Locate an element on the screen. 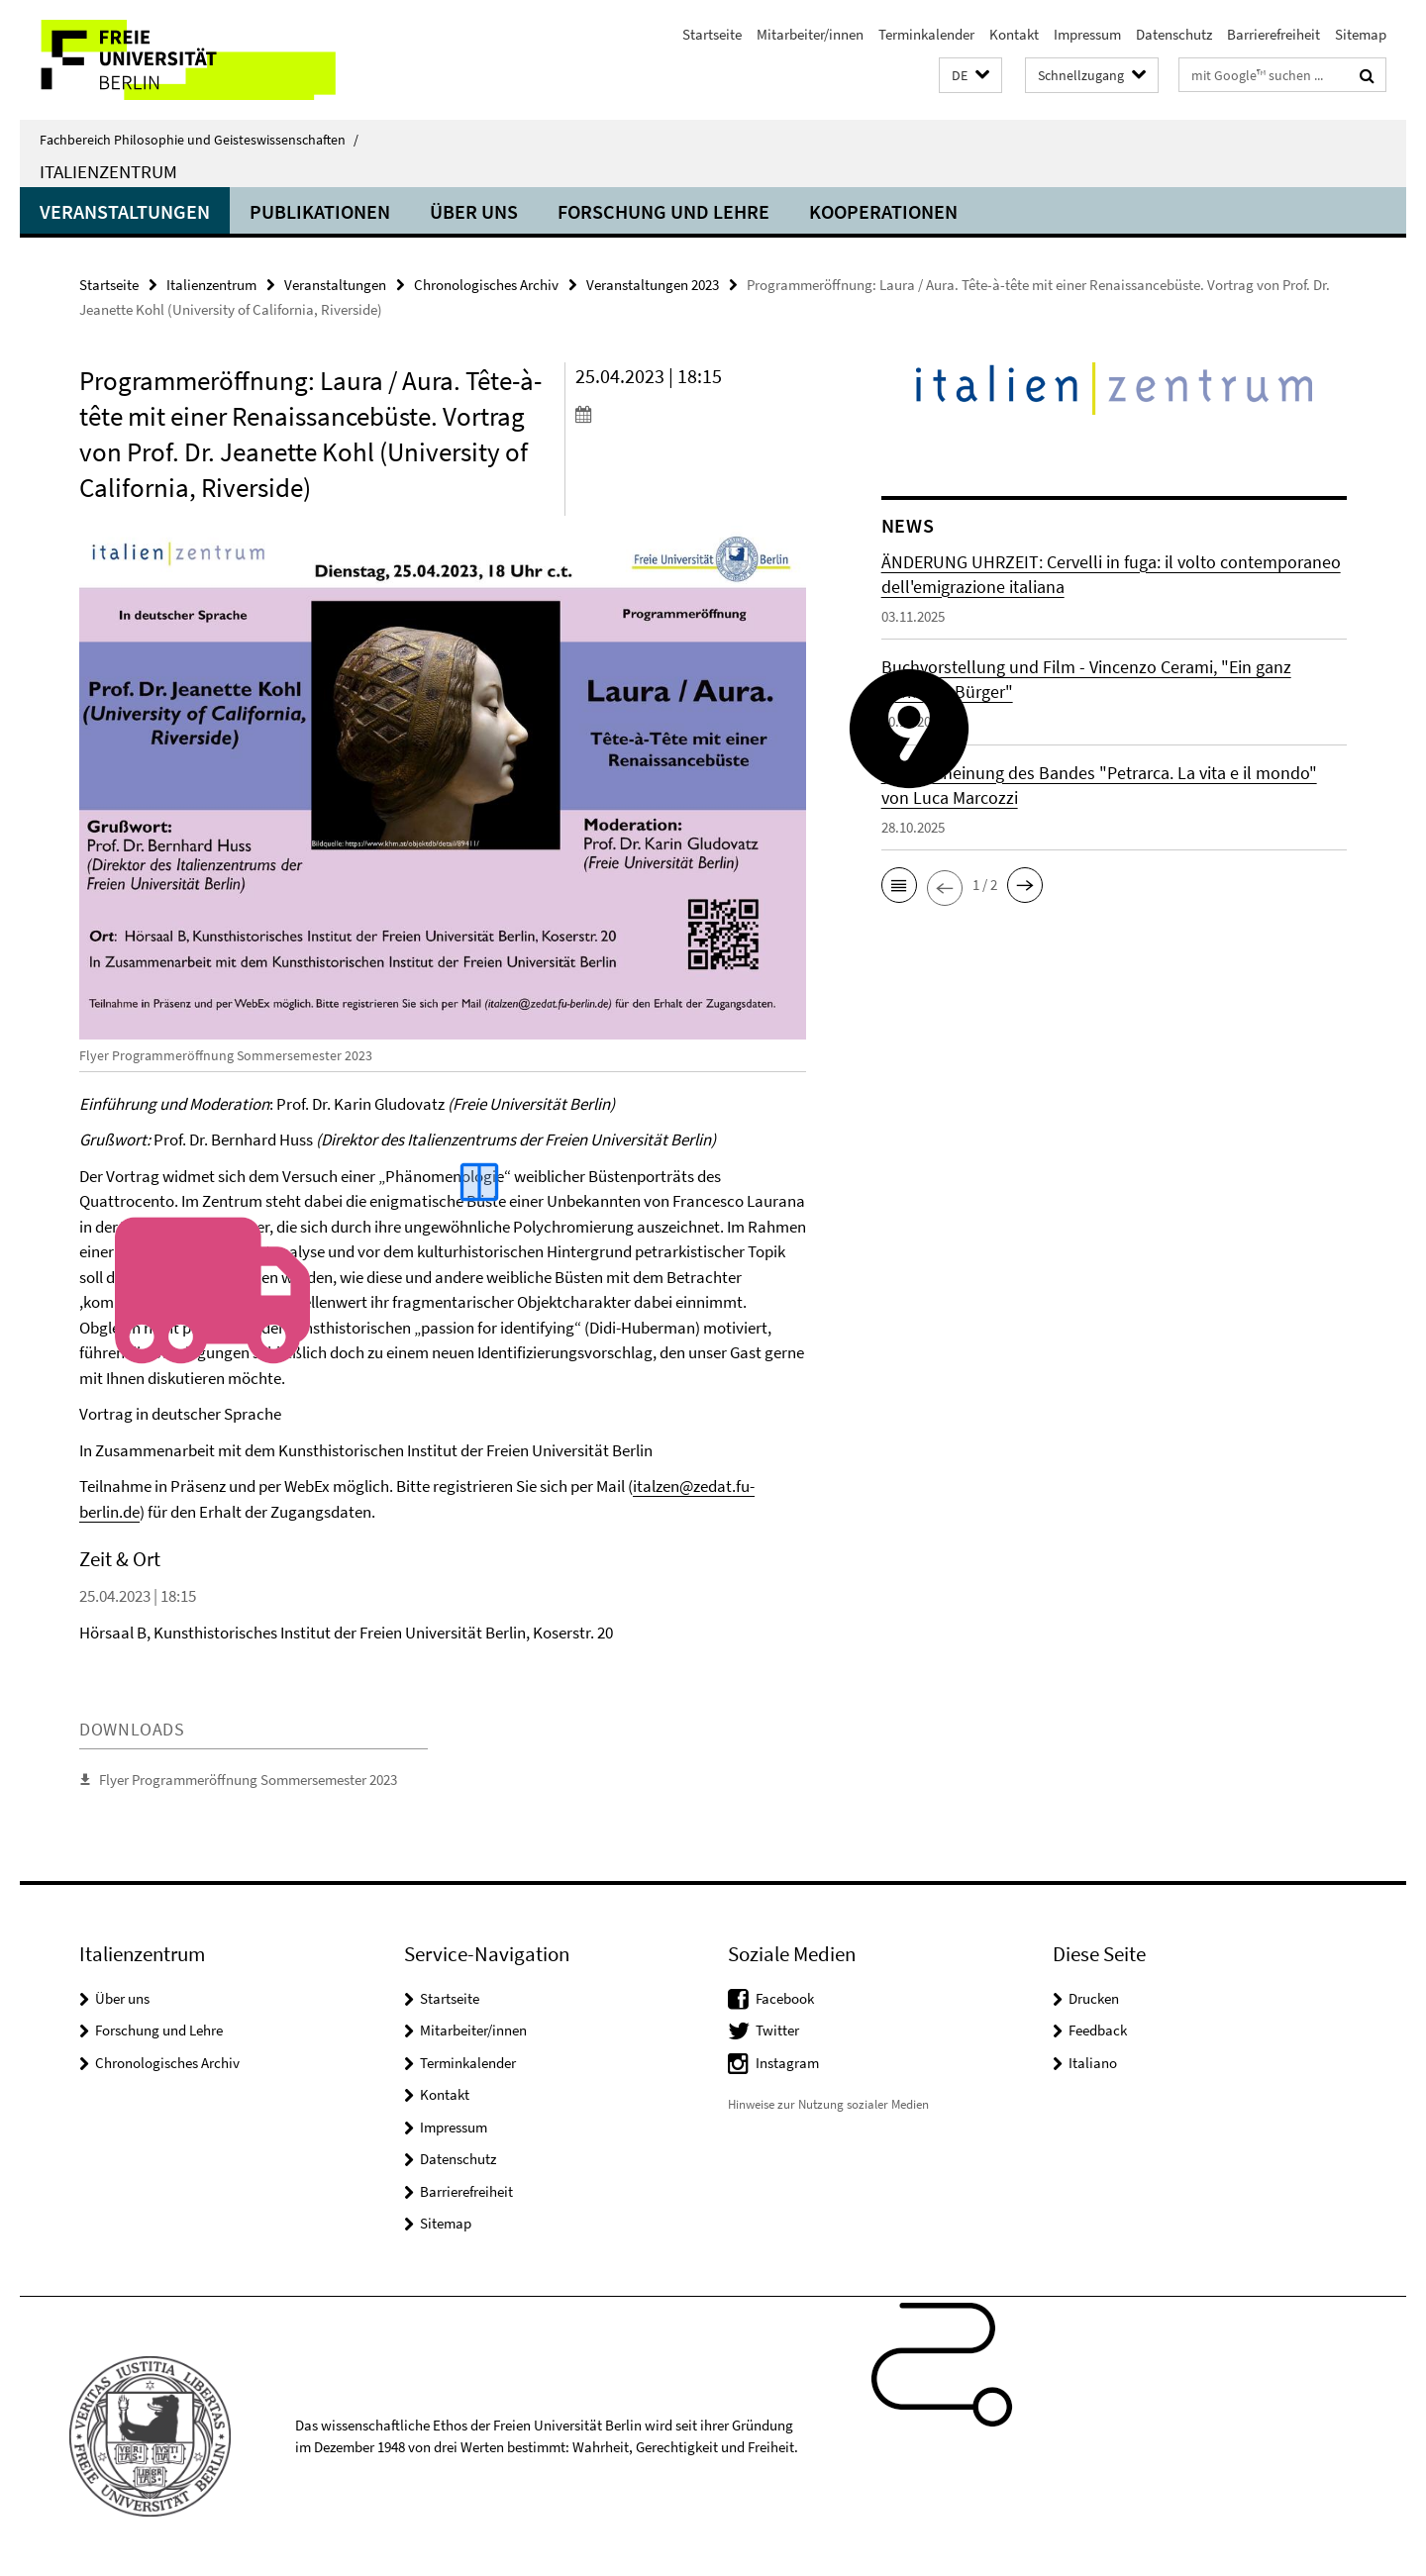  split view horizontally into two panes is located at coordinates (479, 1182).